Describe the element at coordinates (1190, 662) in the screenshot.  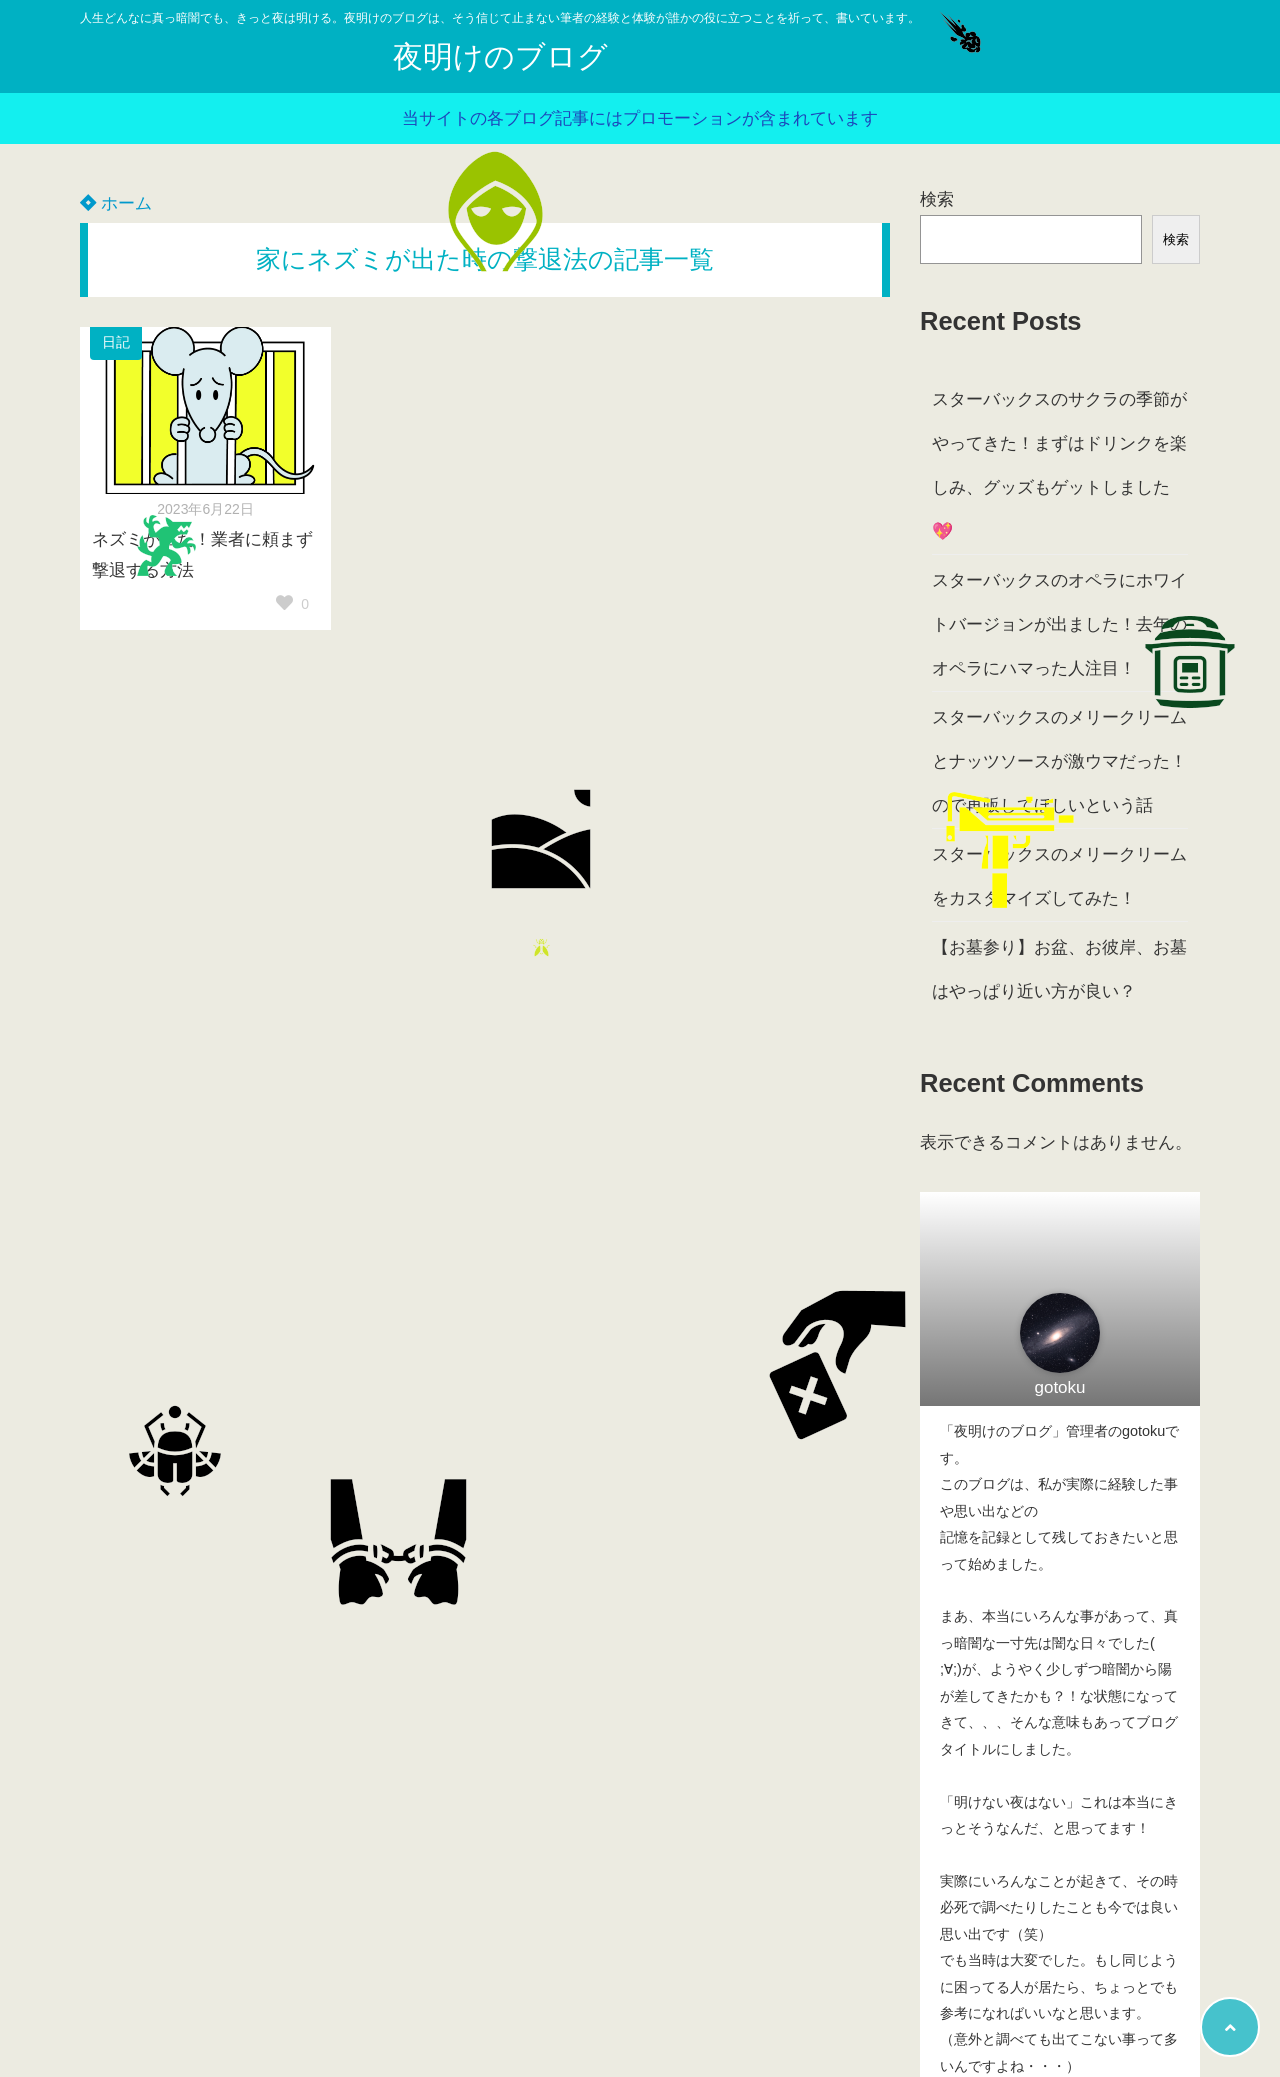
I see `access pressure cooker recipes or settings` at that location.